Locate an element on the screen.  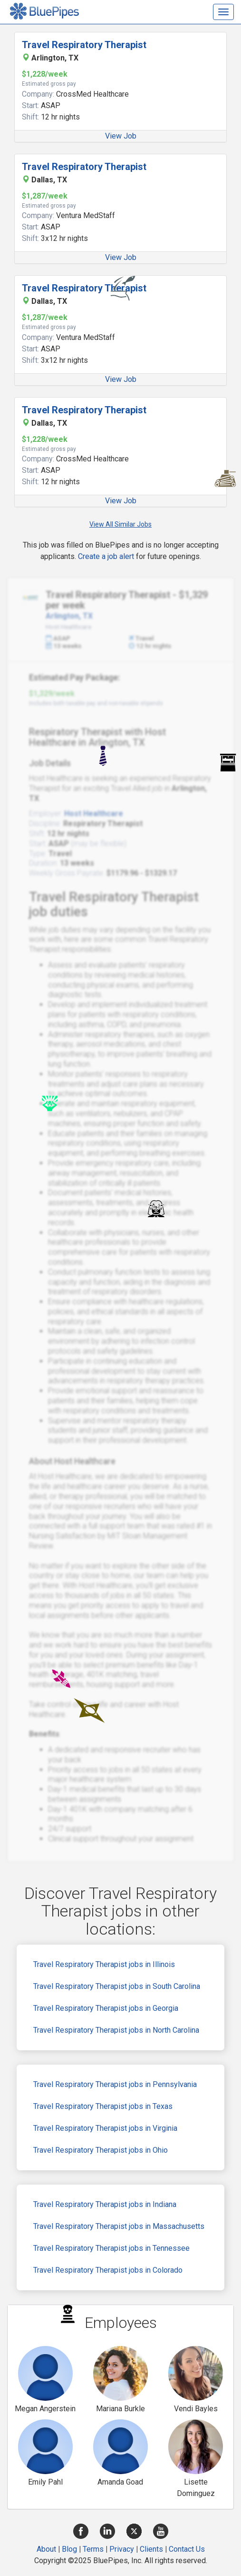
formal or business dress code indicator is located at coordinates (103, 756).